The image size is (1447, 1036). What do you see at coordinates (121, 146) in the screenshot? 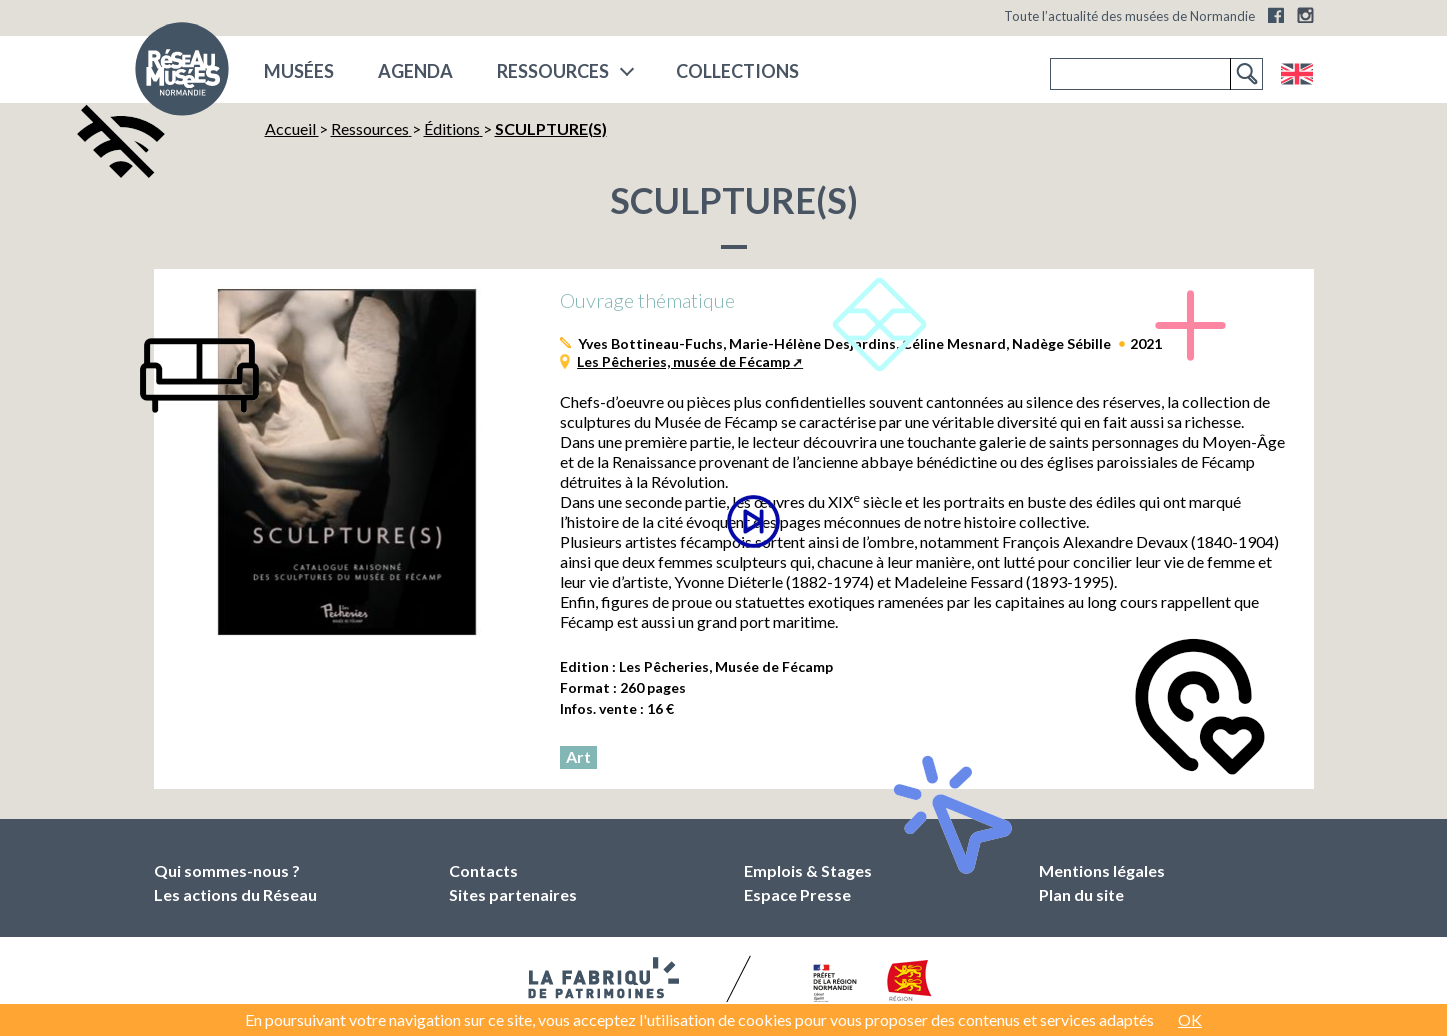
I see `indicates wifi is disabled or disconnected` at bounding box center [121, 146].